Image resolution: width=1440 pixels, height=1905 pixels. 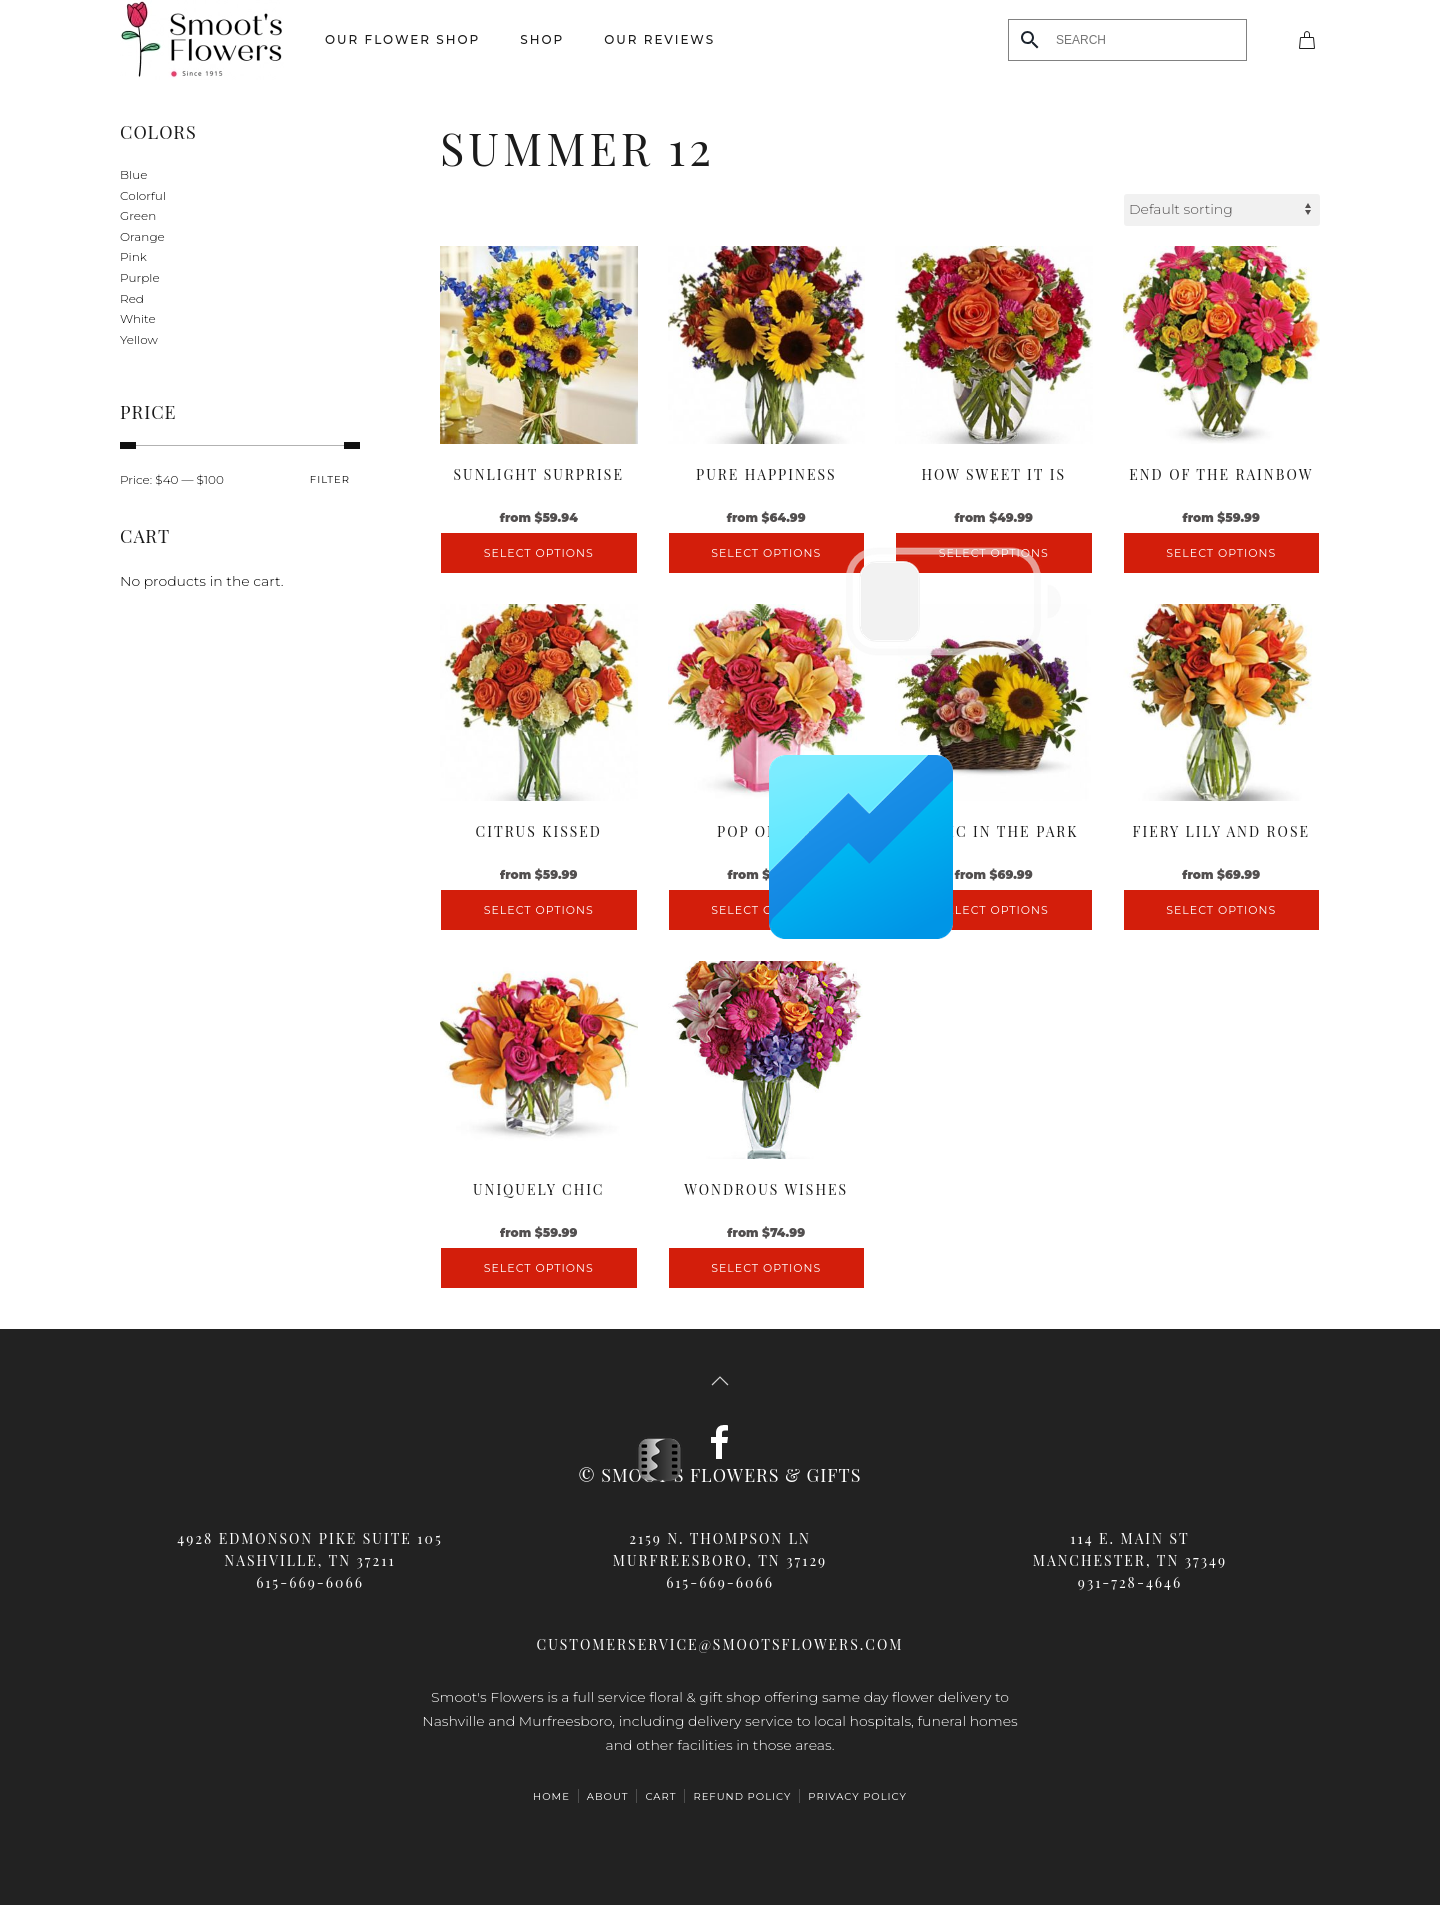 What do you see at coordinates (659, 1459) in the screenshot?
I see `open flowblade video editor` at bounding box center [659, 1459].